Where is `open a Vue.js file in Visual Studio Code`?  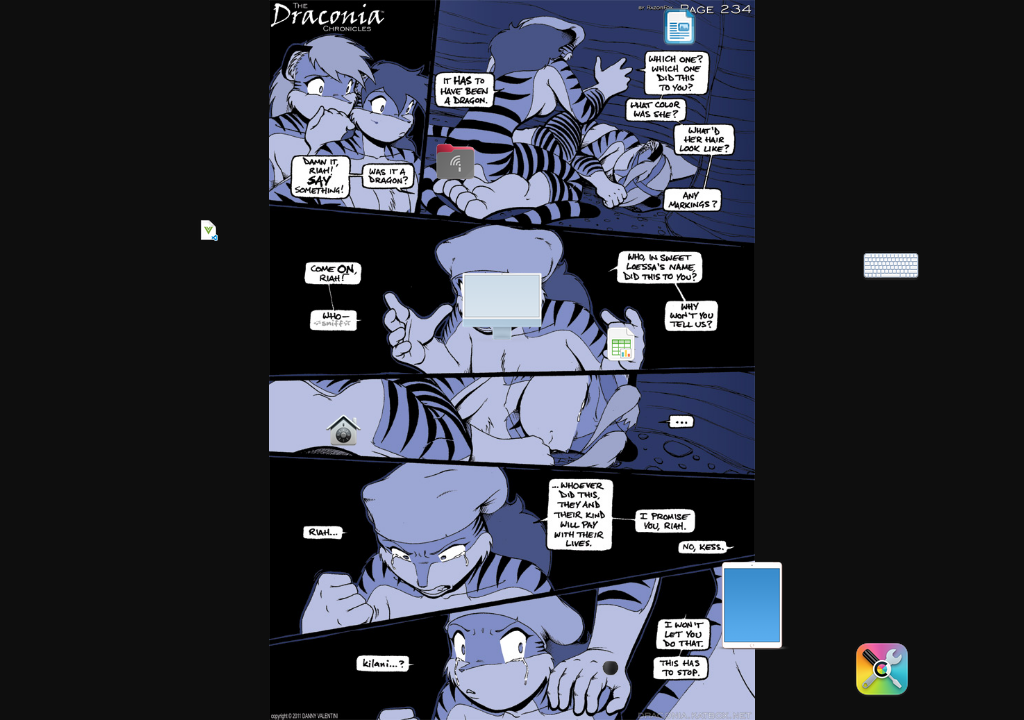
open a Vue.js file in Visual Studio Code is located at coordinates (208, 230).